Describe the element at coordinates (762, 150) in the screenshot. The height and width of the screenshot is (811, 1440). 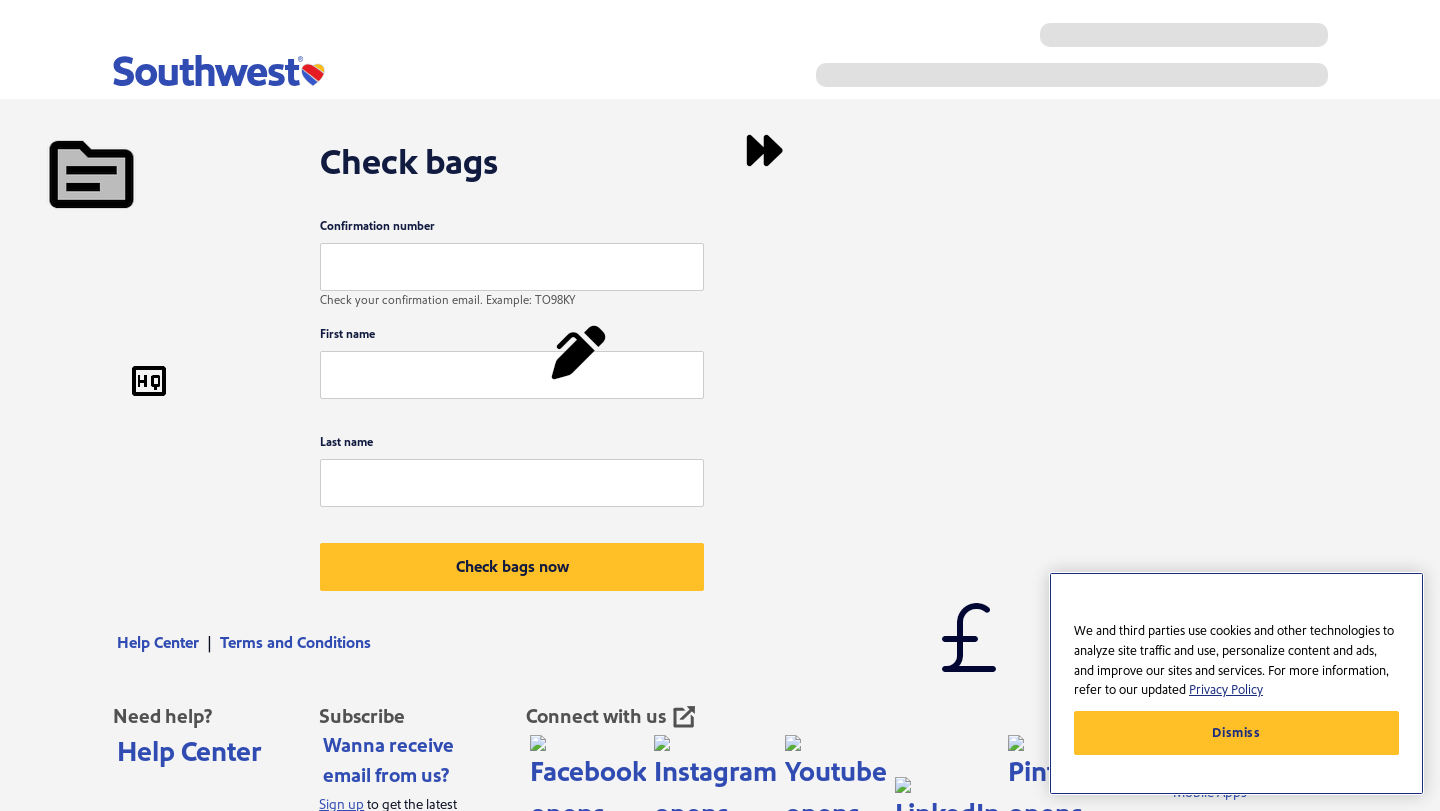
I see `skip to the next track` at that location.